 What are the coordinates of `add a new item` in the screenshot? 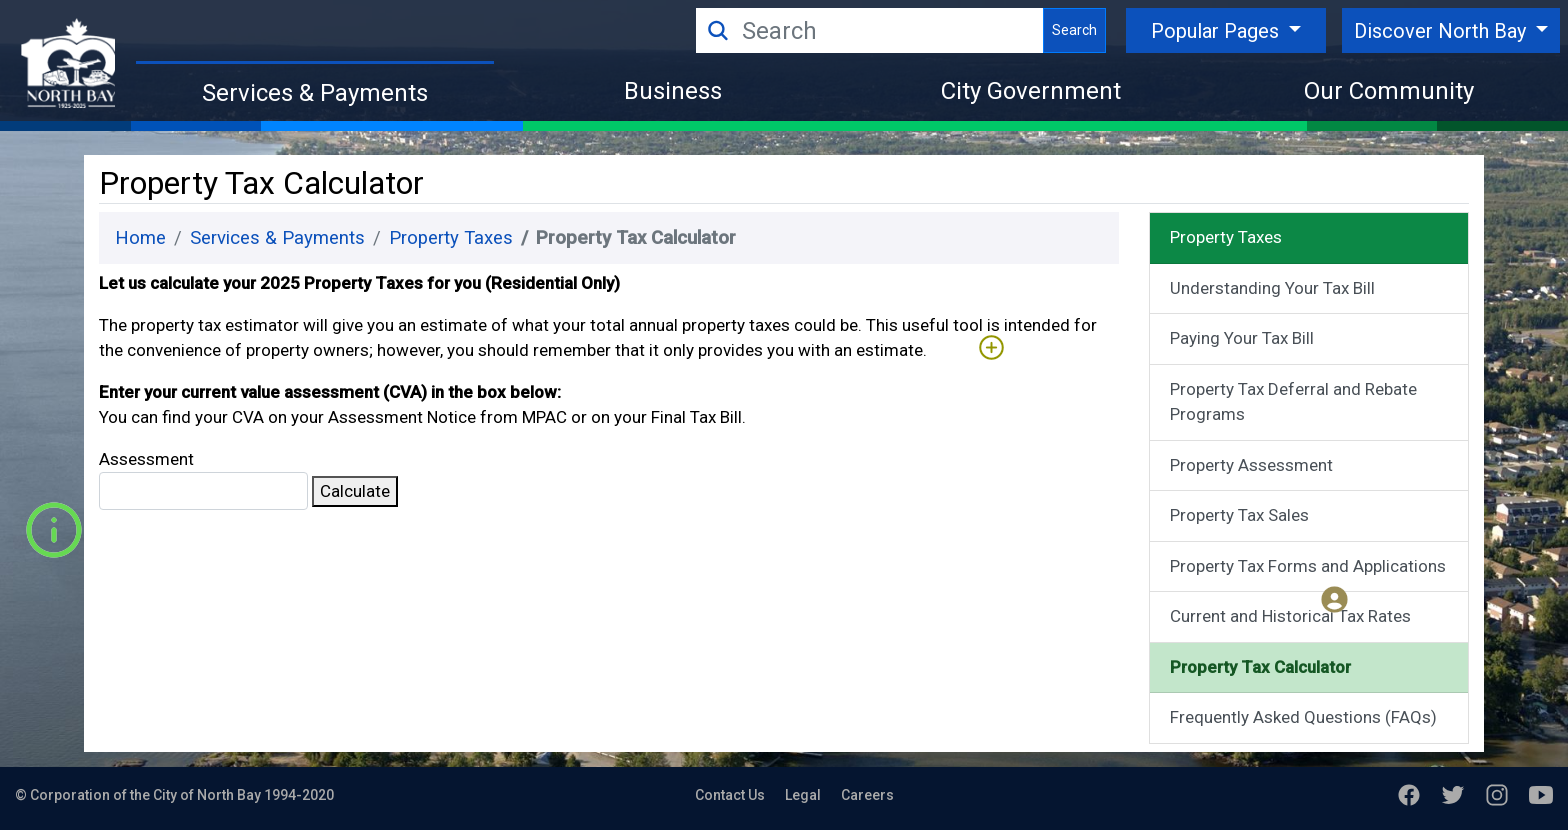 It's located at (991, 347).